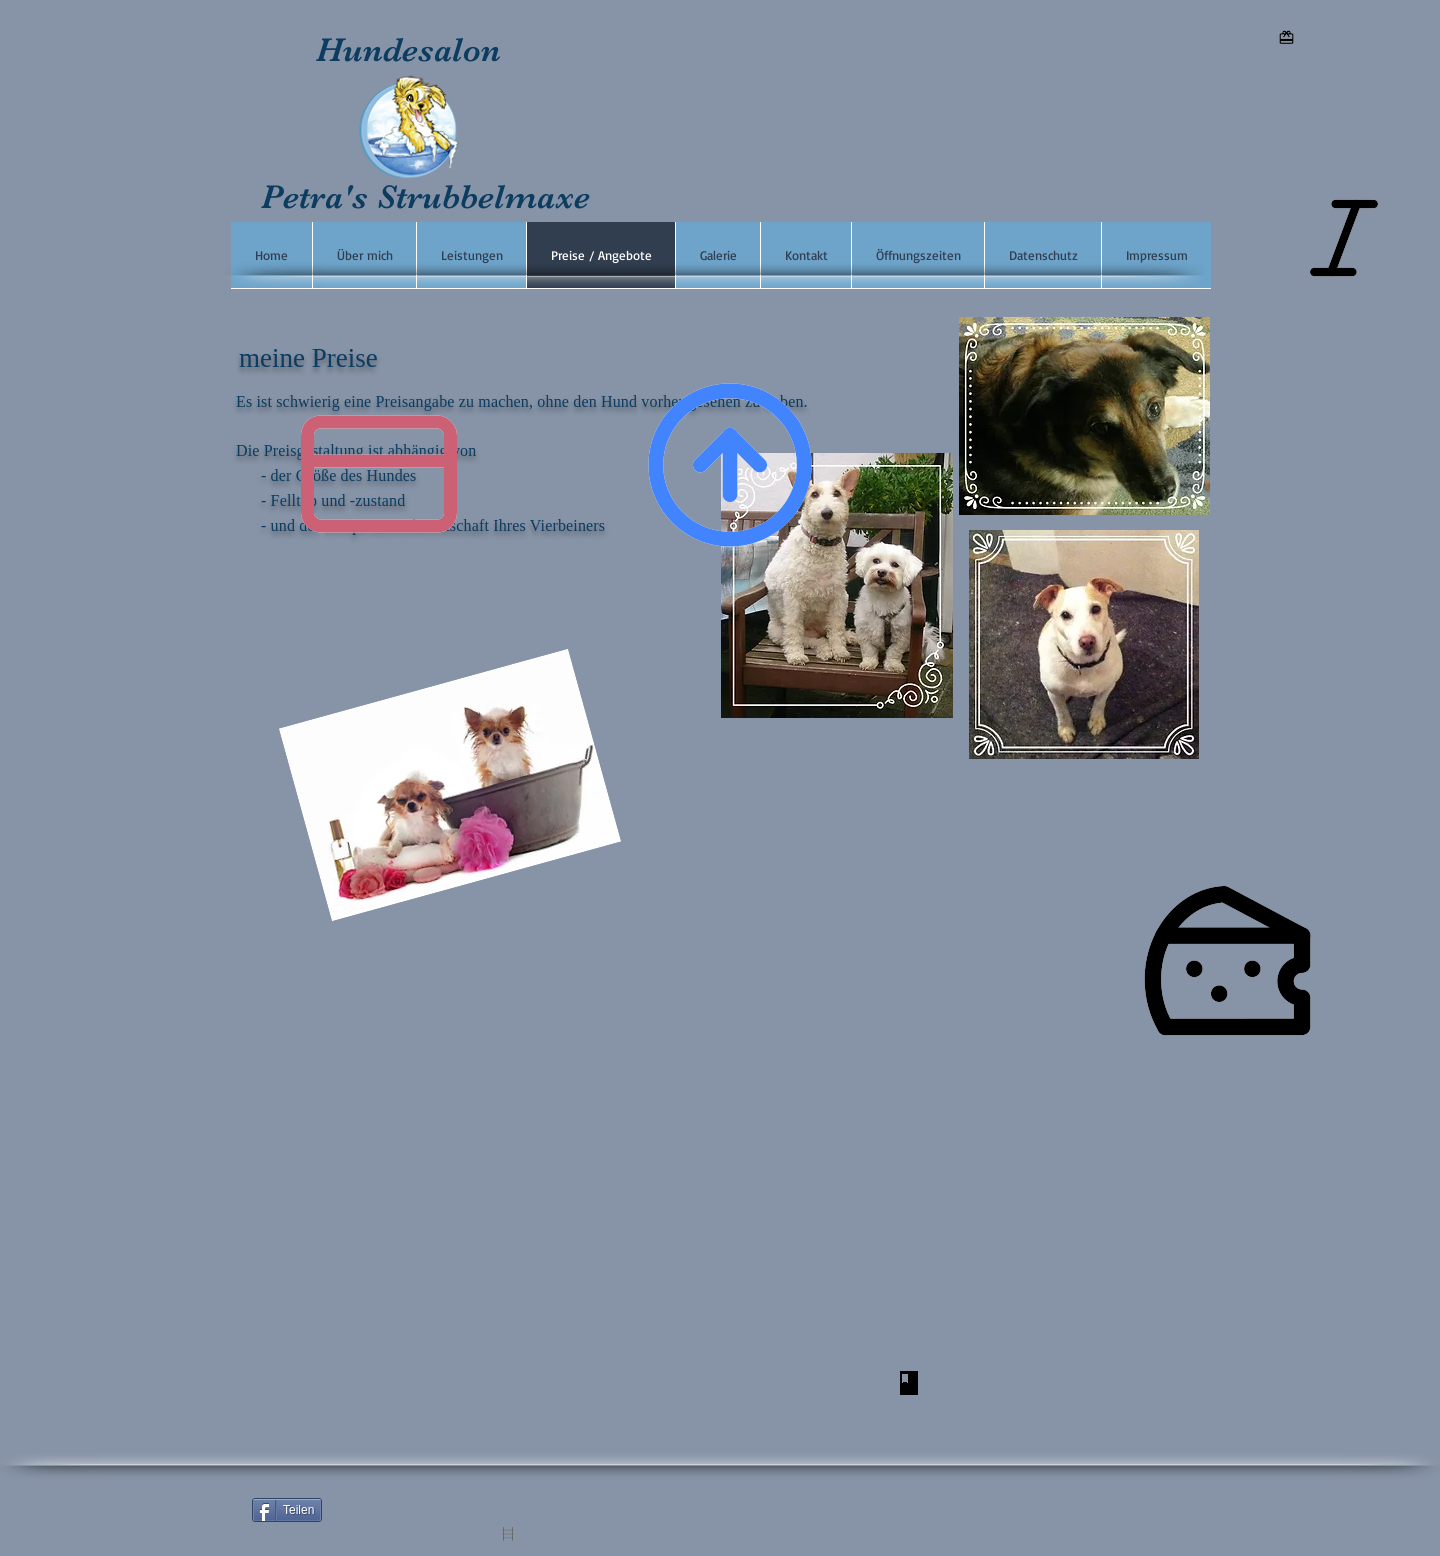 This screenshot has width=1440, height=1556. I want to click on apply italic formatting to selected text, so click(1344, 238).